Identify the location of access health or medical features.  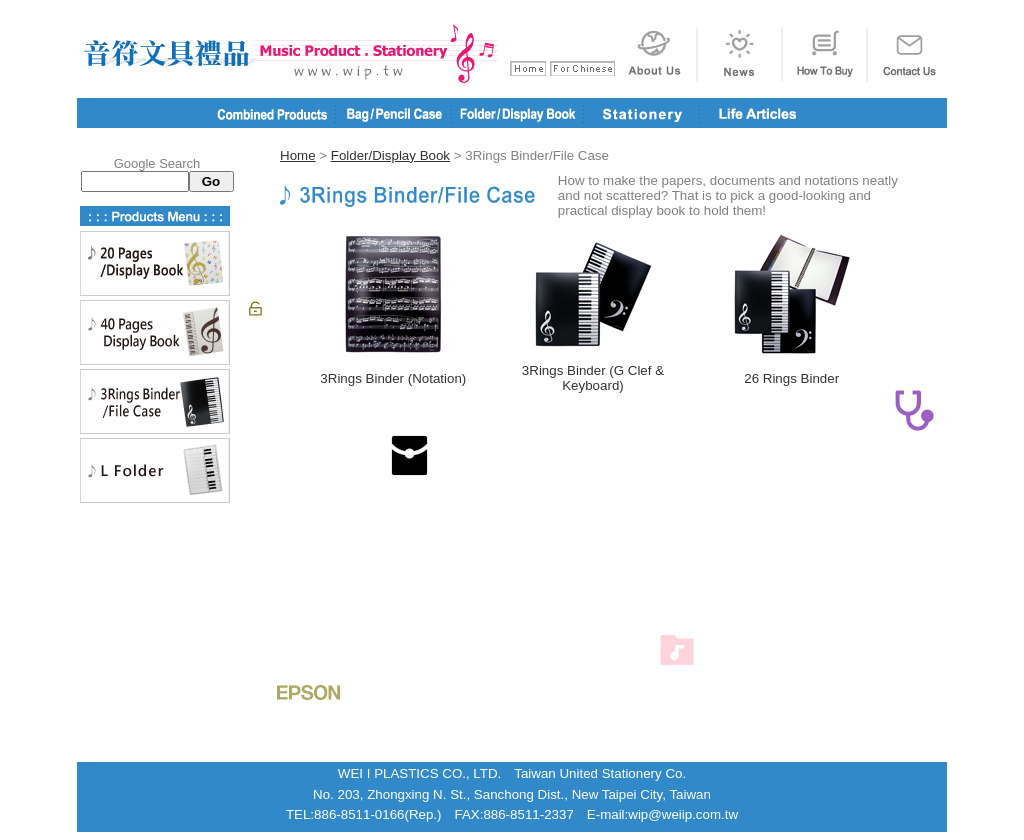
(912, 409).